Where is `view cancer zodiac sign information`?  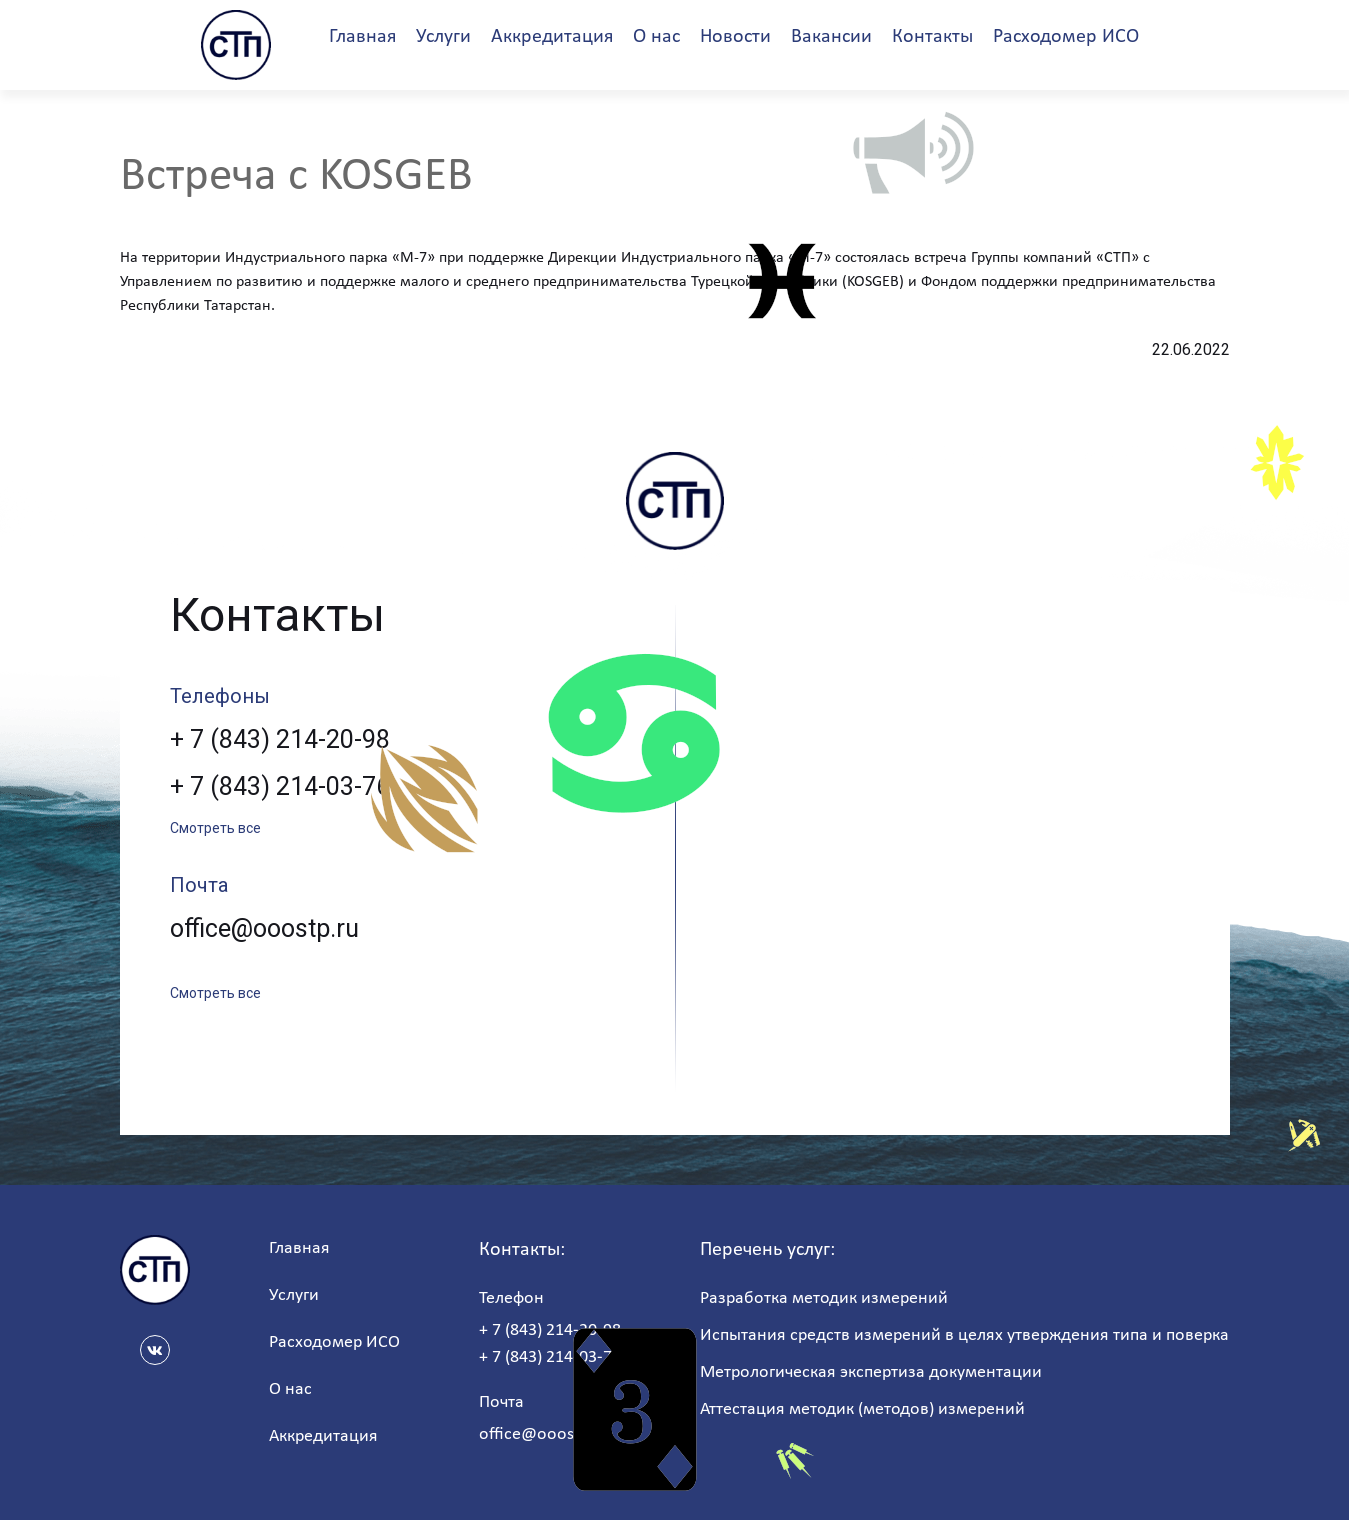
view cancer zodiac sign information is located at coordinates (634, 734).